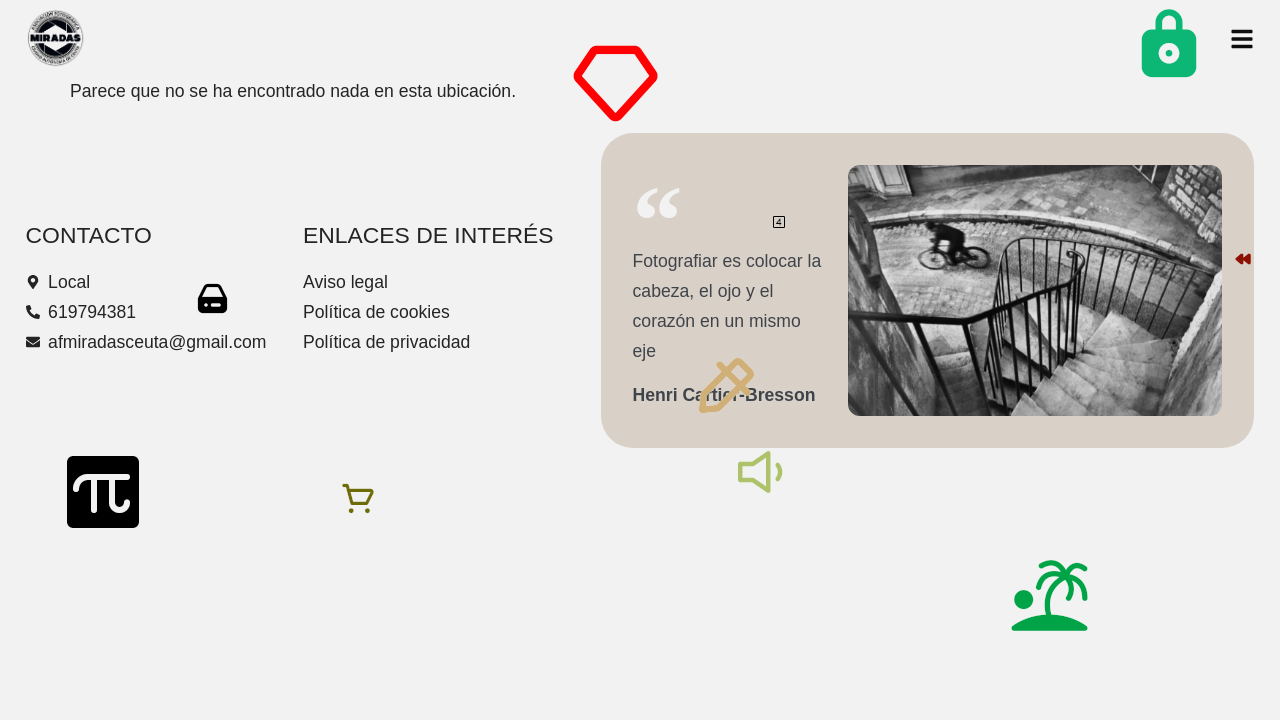  I want to click on decrease audio volume, so click(759, 472).